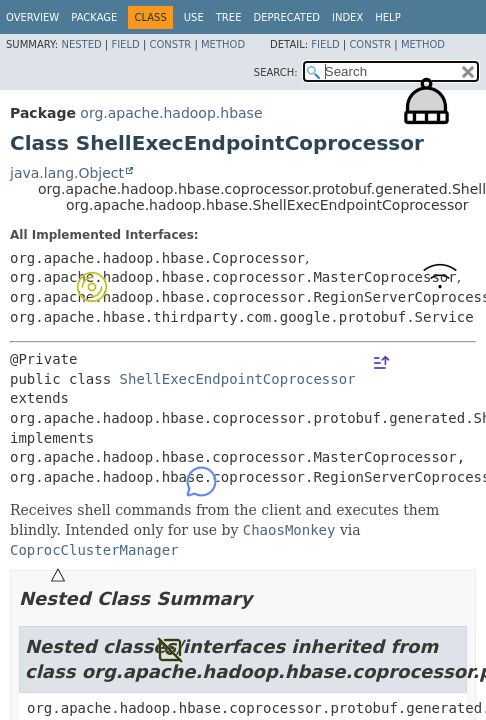  What do you see at coordinates (381, 363) in the screenshot?
I see `sort items in descending order` at bounding box center [381, 363].